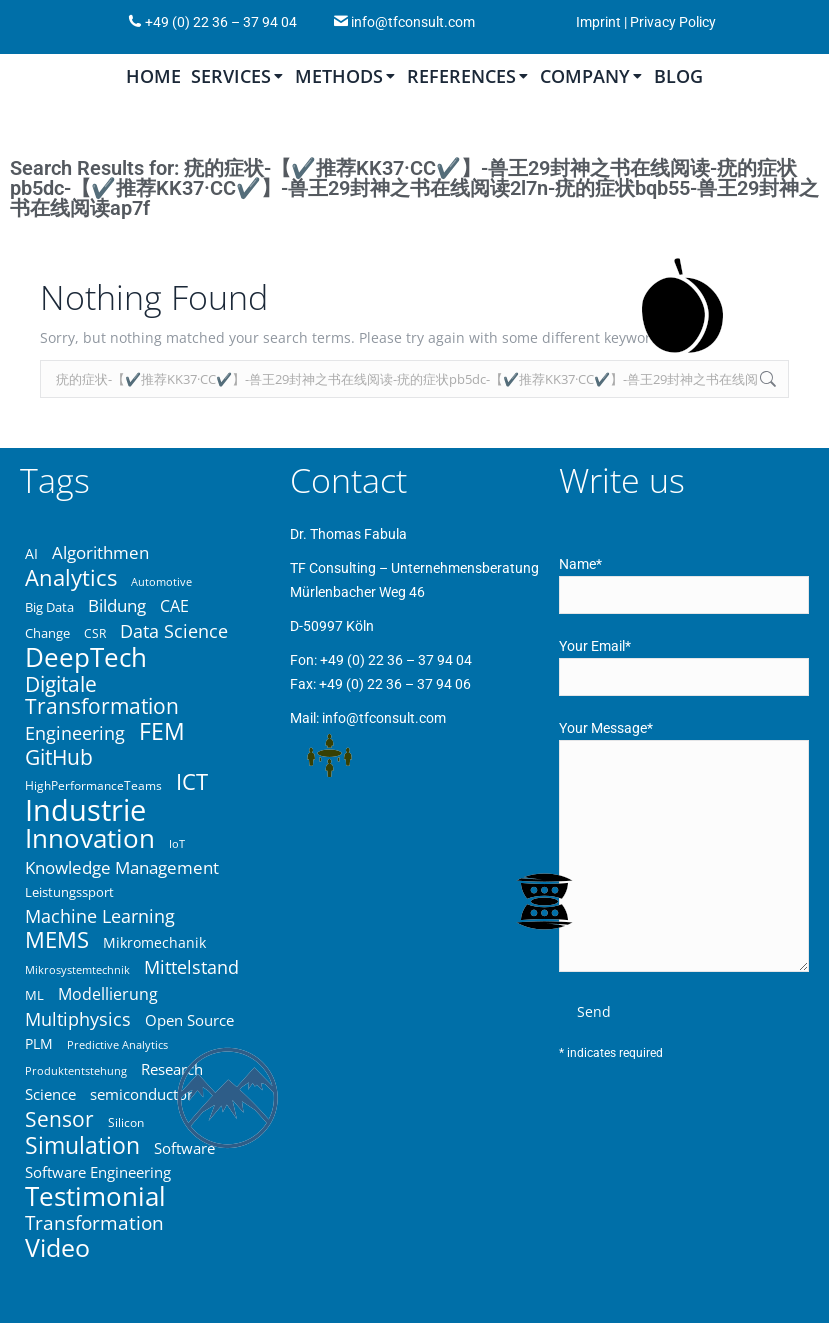 This screenshot has height=1323, width=829. I want to click on join or schedule a meeting, so click(329, 755).